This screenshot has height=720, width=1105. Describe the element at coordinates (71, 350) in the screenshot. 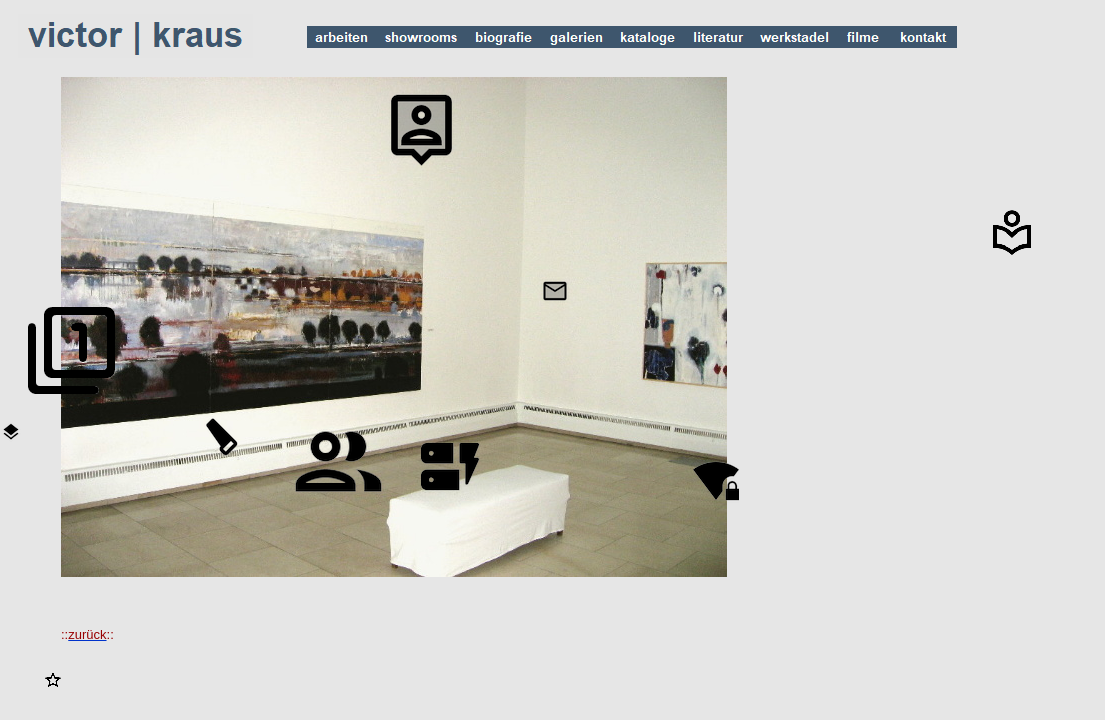

I see `indicates first item in a numbered series or gallery` at that location.